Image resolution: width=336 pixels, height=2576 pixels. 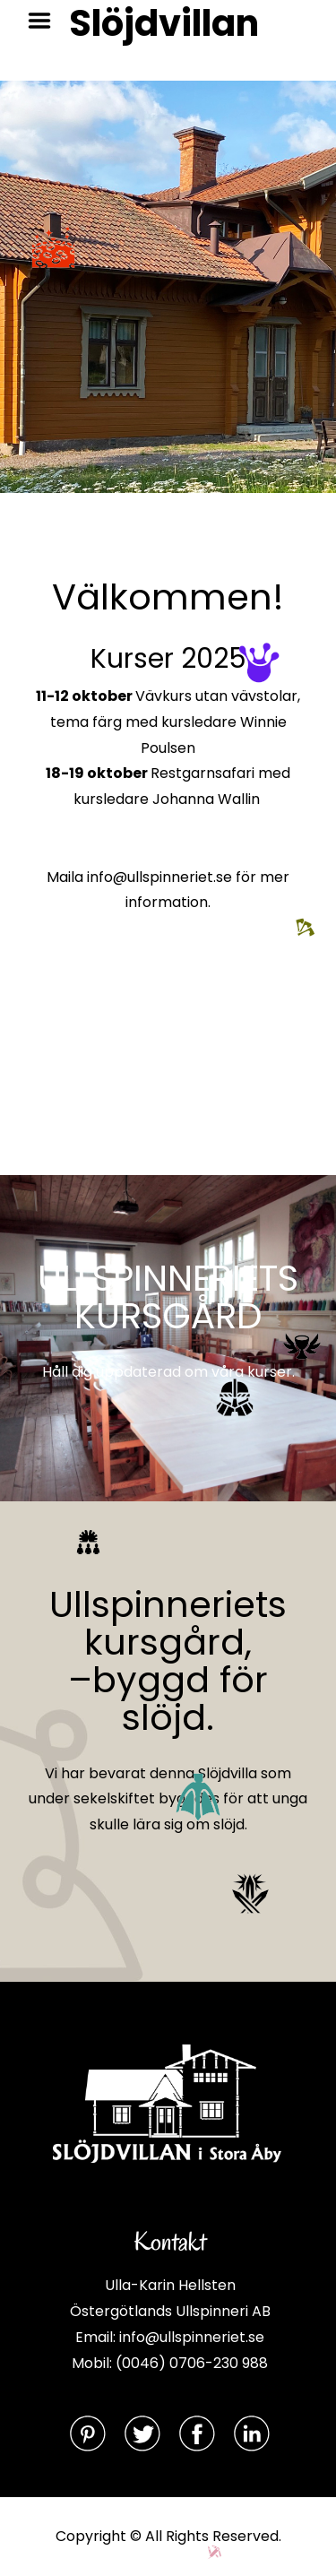 What do you see at coordinates (198, 1797) in the screenshot?
I see `indicates duck or waterfowl-related content in a game` at bounding box center [198, 1797].